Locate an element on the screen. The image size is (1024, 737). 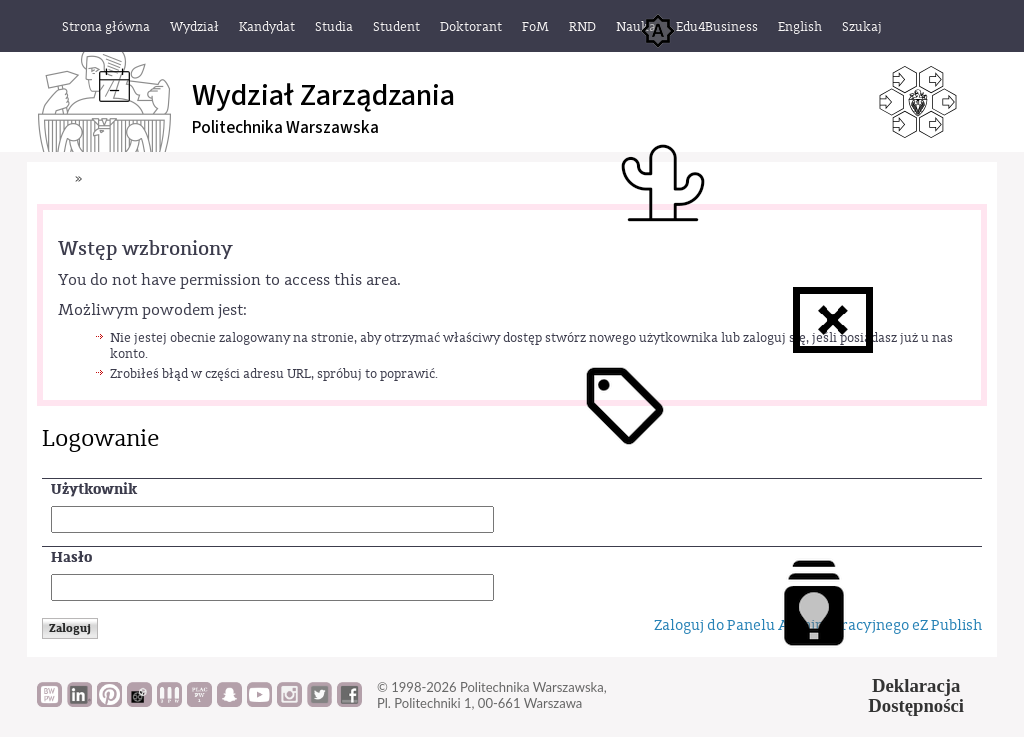
enable automatic brightness adjustment is located at coordinates (658, 31).